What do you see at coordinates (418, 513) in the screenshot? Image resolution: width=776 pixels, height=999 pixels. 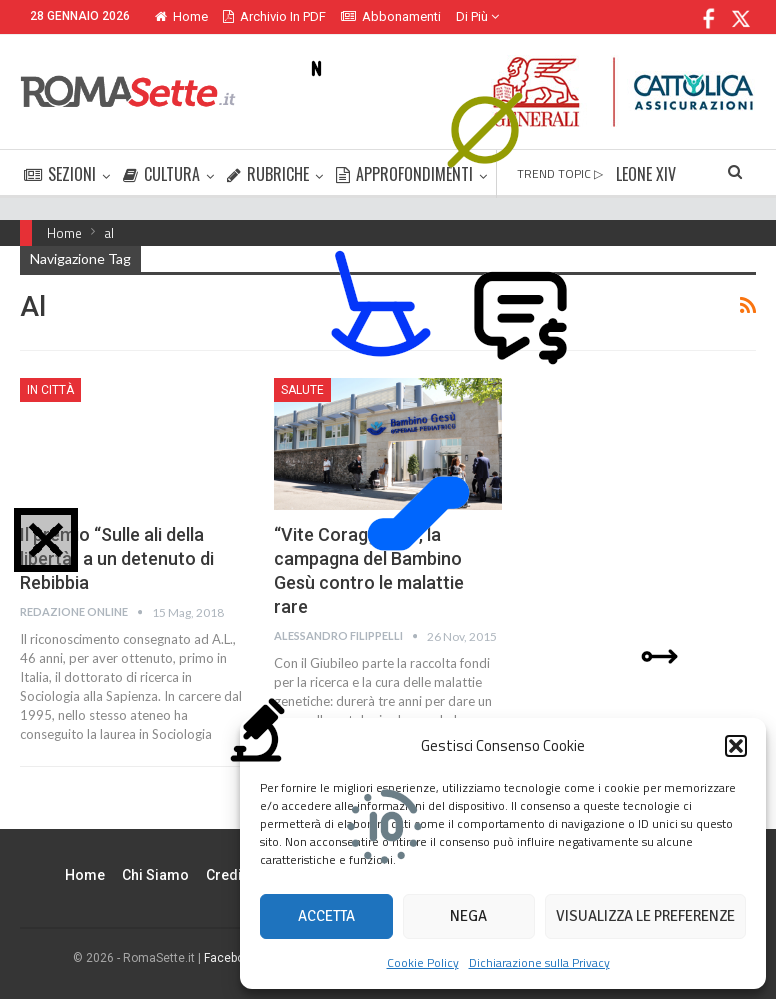 I see `indicates escalator access nearby` at bounding box center [418, 513].